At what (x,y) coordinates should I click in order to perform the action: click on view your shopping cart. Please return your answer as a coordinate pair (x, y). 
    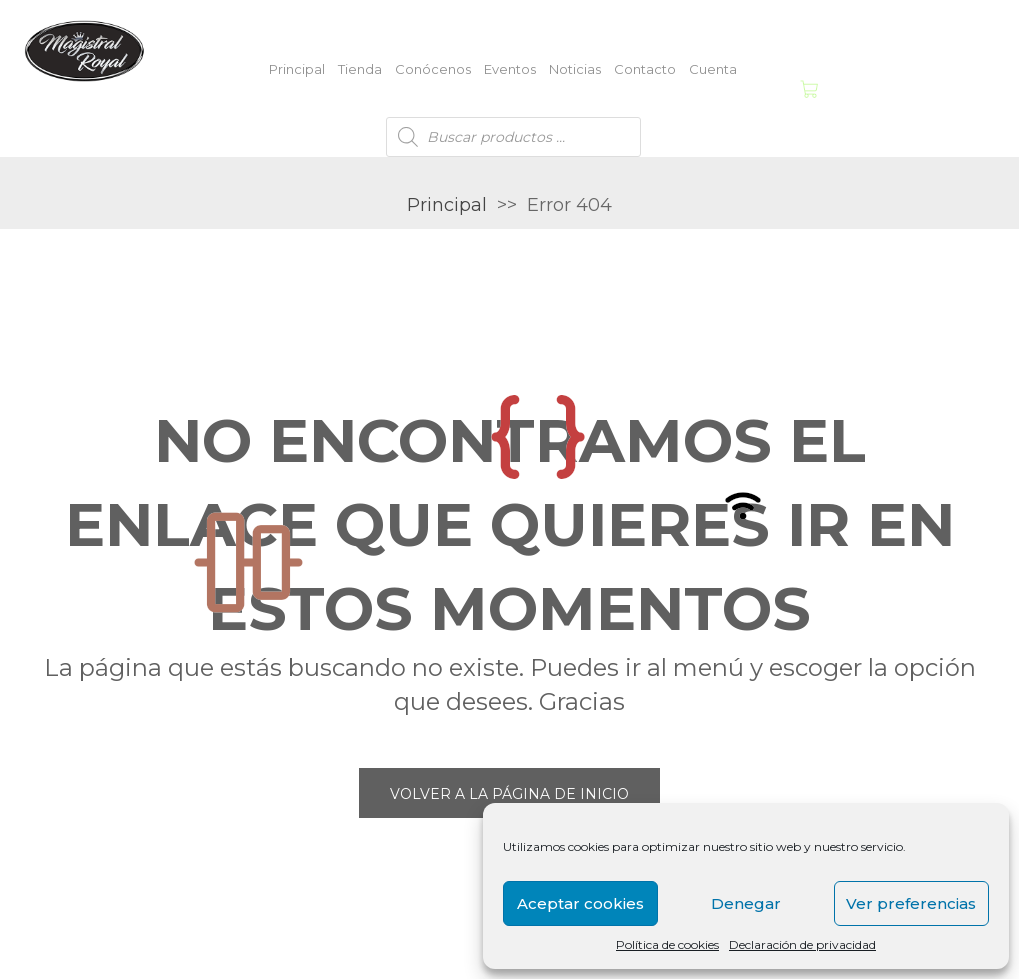
    Looking at the image, I should click on (809, 89).